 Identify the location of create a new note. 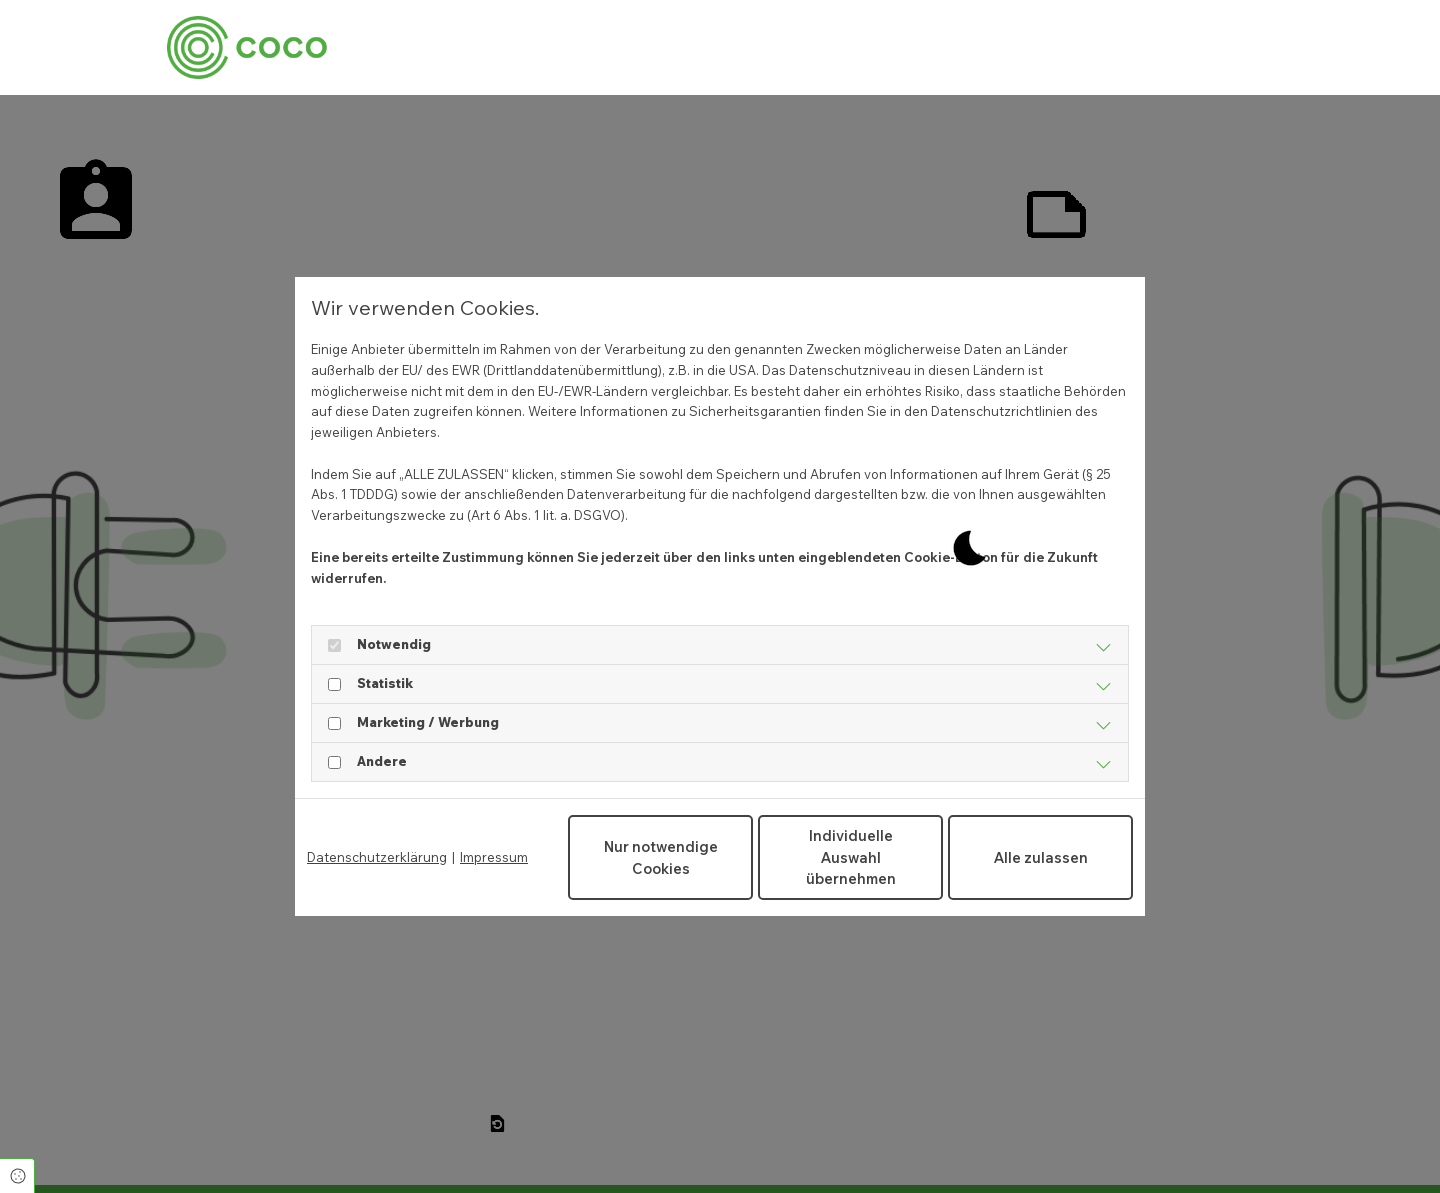
(1056, 214).